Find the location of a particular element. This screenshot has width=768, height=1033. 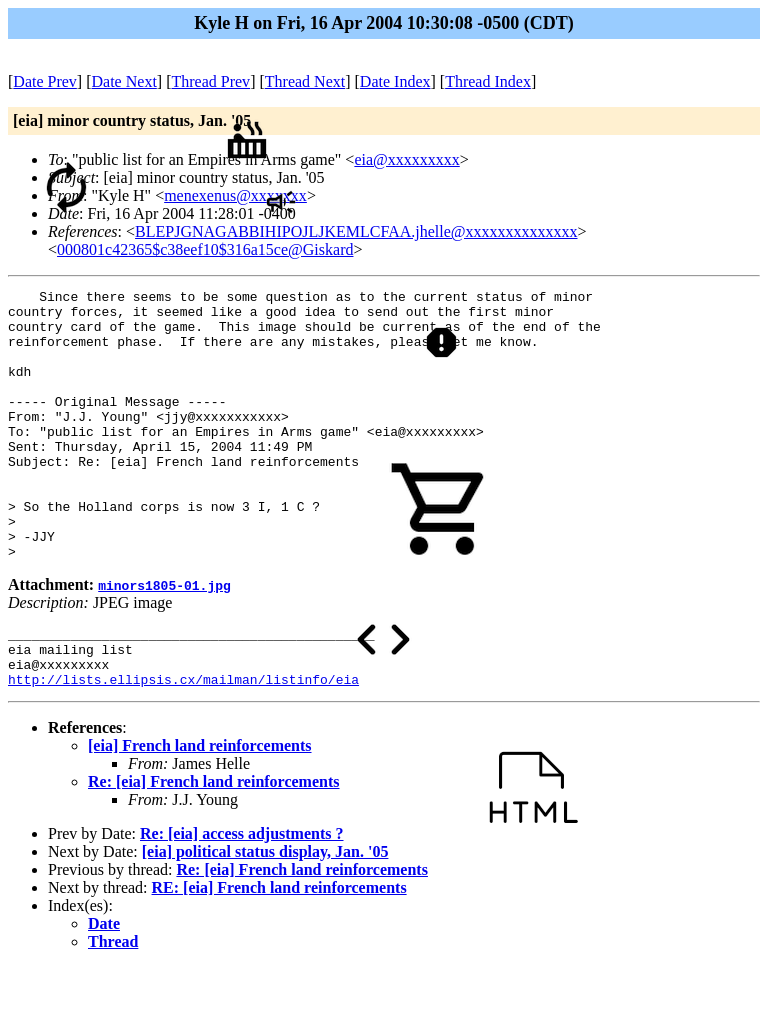

make an announcement or broadcast is located at coordinates (281, 202).